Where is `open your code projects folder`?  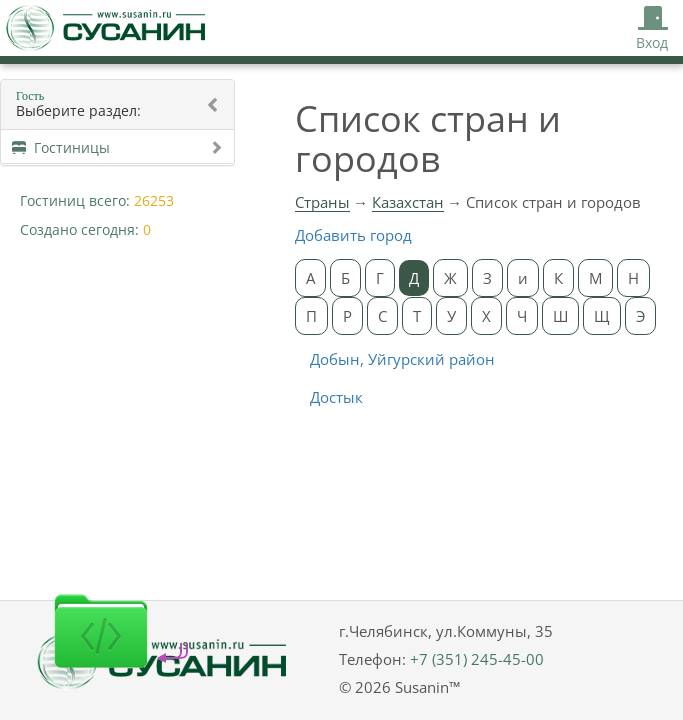 open your code projects folder is located at coordinates (101, 631).